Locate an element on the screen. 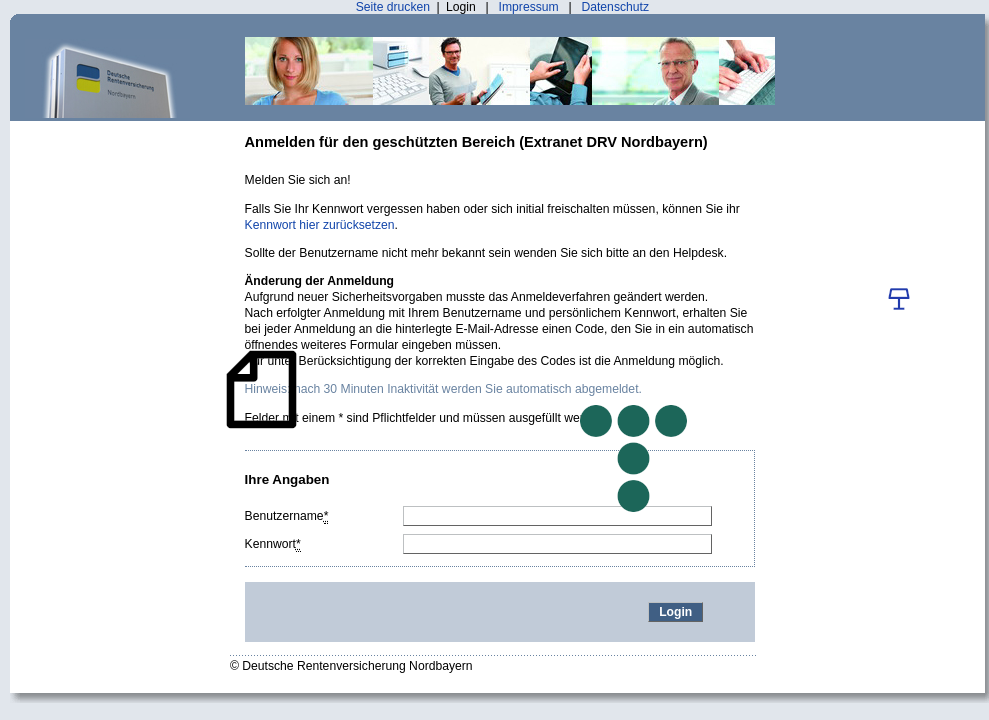  telefonica brand logo is located at coordinates (633, 458).